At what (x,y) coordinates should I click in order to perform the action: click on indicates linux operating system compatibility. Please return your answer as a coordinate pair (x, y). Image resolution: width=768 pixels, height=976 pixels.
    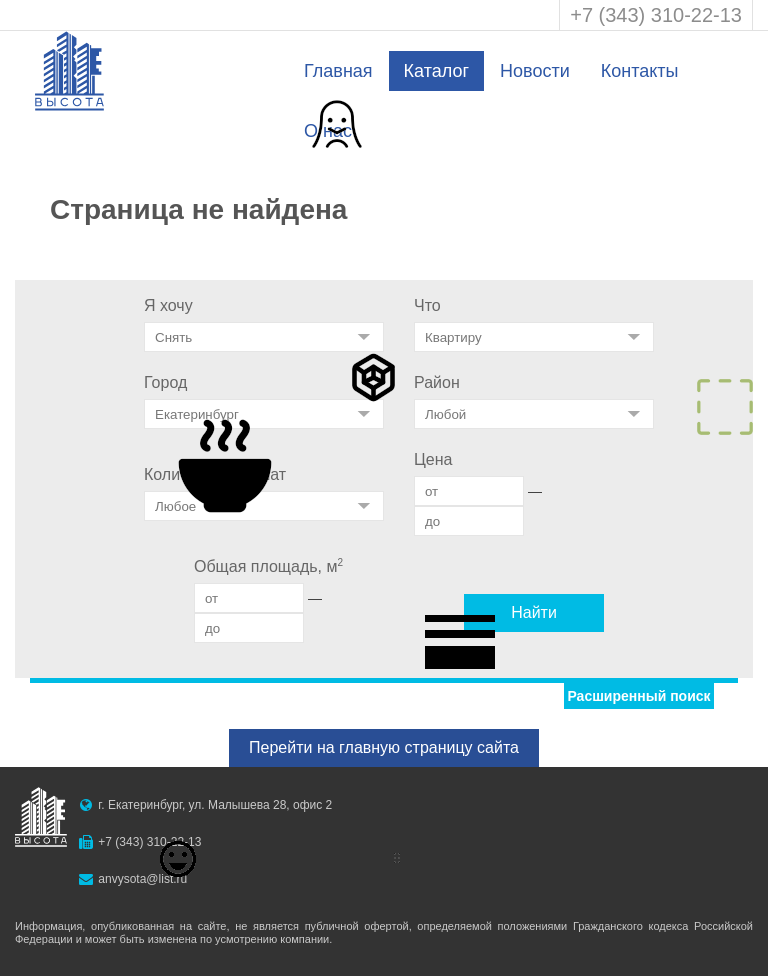
    Looking at the image, I should click on (337, 127).